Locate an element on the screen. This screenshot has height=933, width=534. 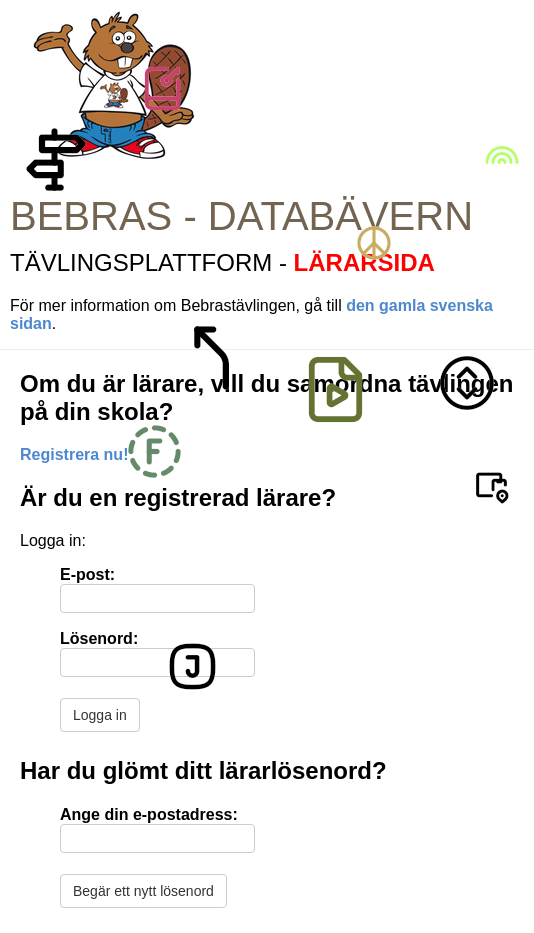
get directions to a destination is located at coordinates (54, 159).